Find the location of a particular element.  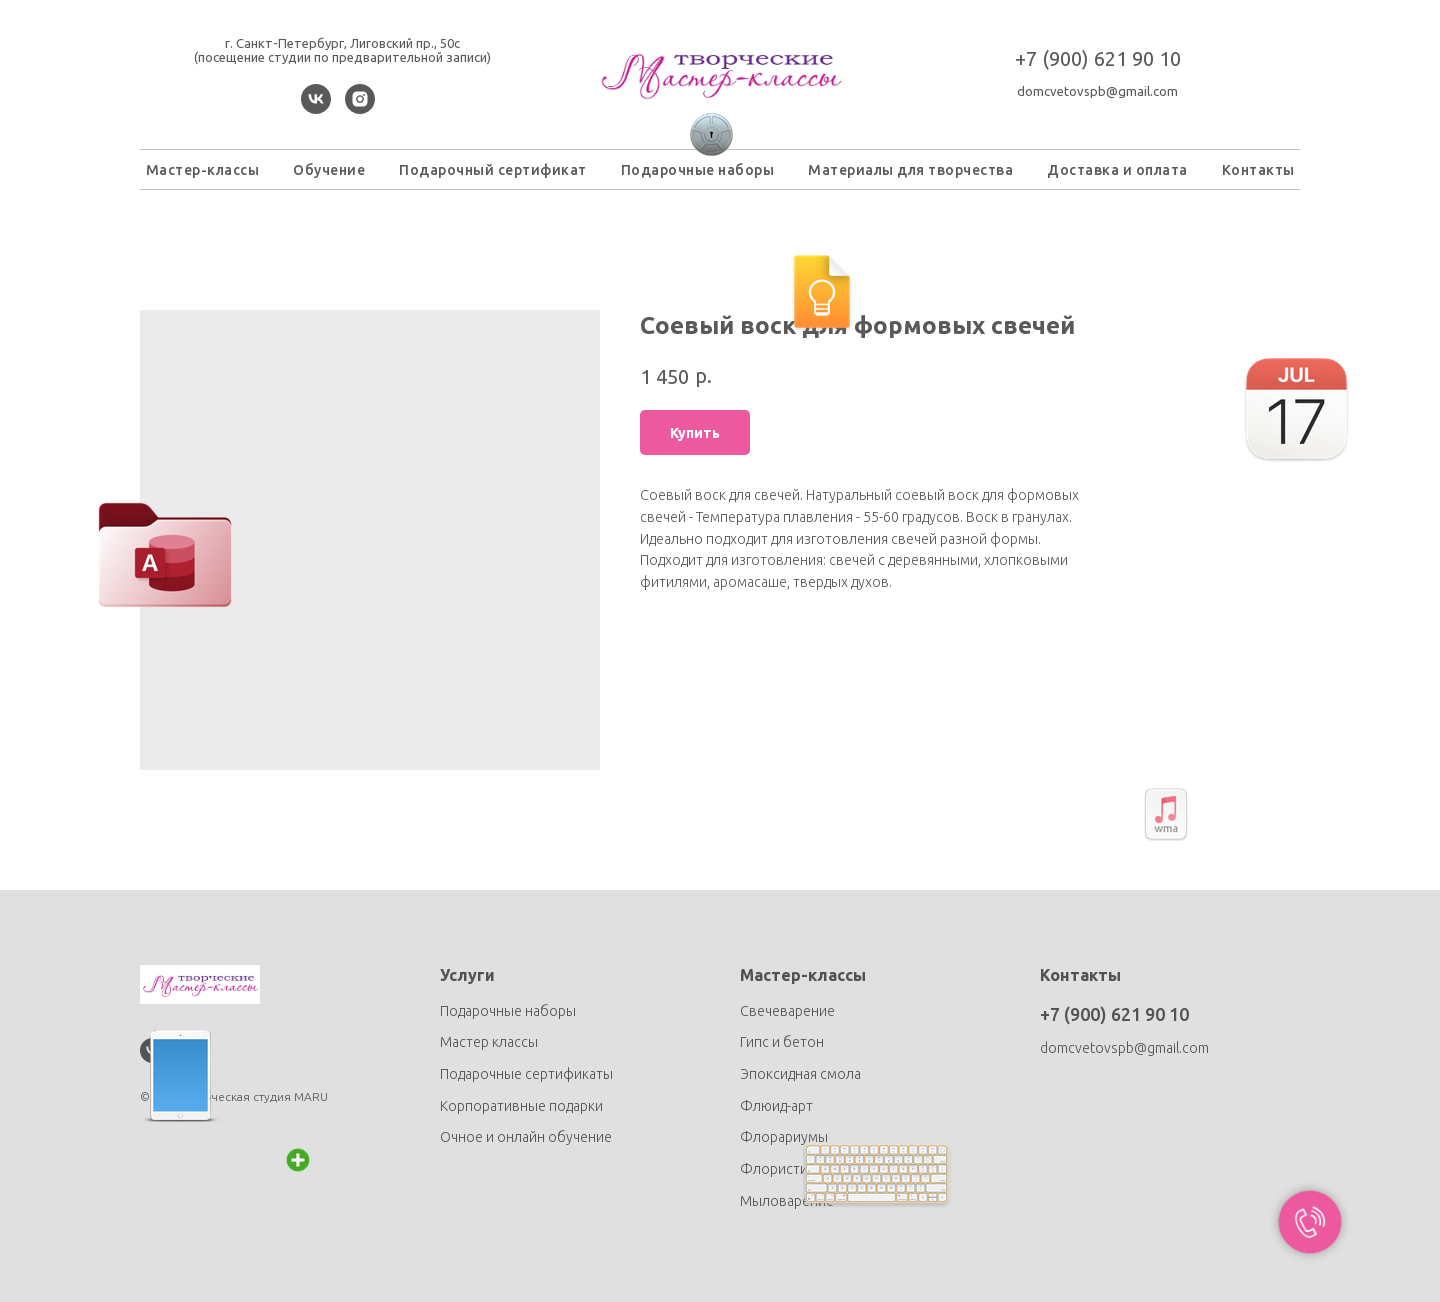

iPad Mini 3 device with cellular connectivity is located at coordinates (180, 1067).